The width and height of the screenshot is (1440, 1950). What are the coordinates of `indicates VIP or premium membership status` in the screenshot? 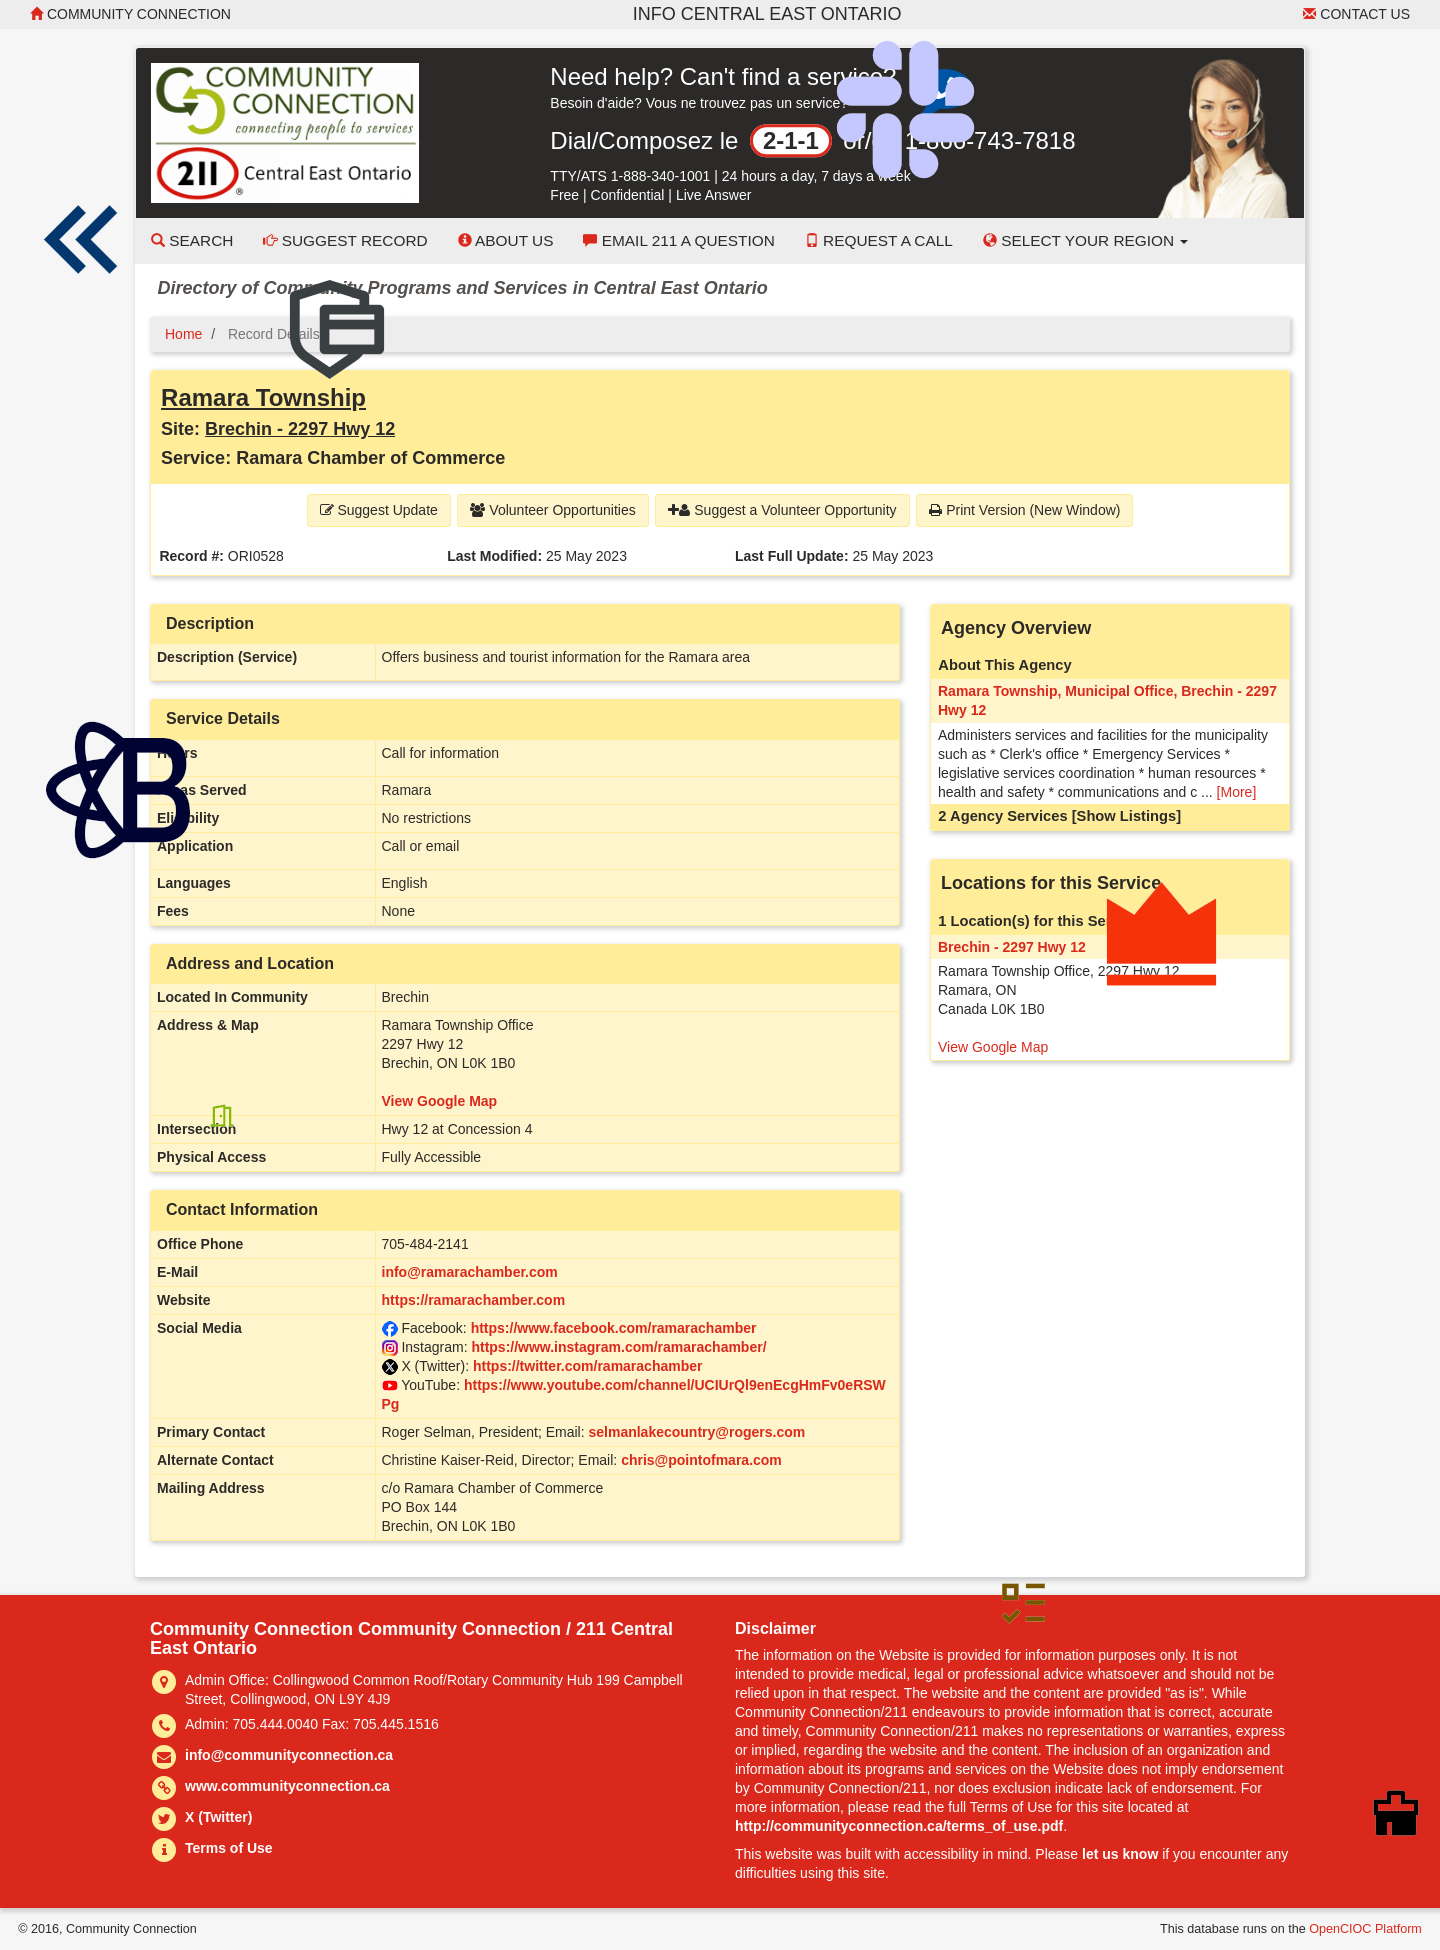 It's located at (1161, 936).